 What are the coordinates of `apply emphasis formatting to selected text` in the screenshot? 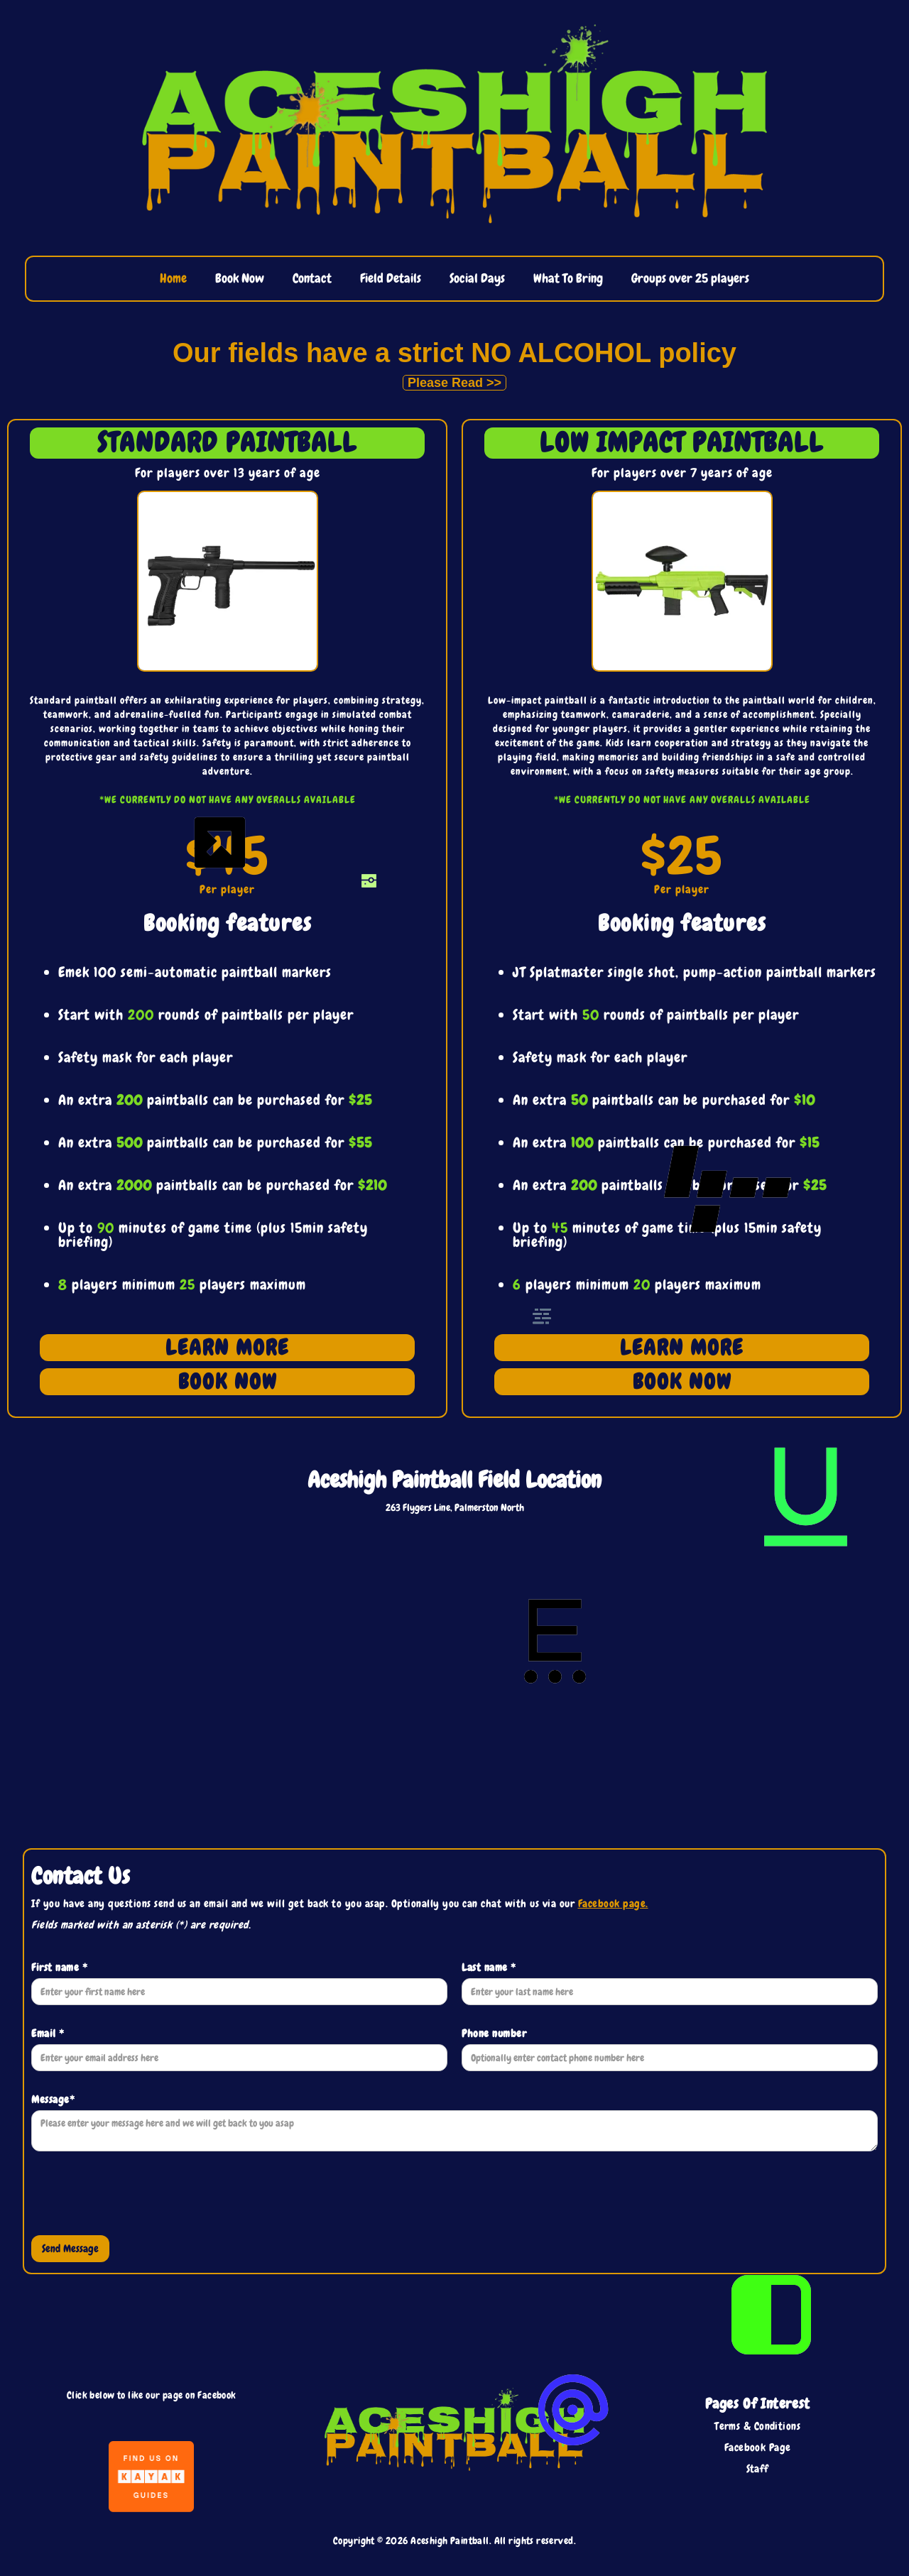 It's located at (555, 1639).